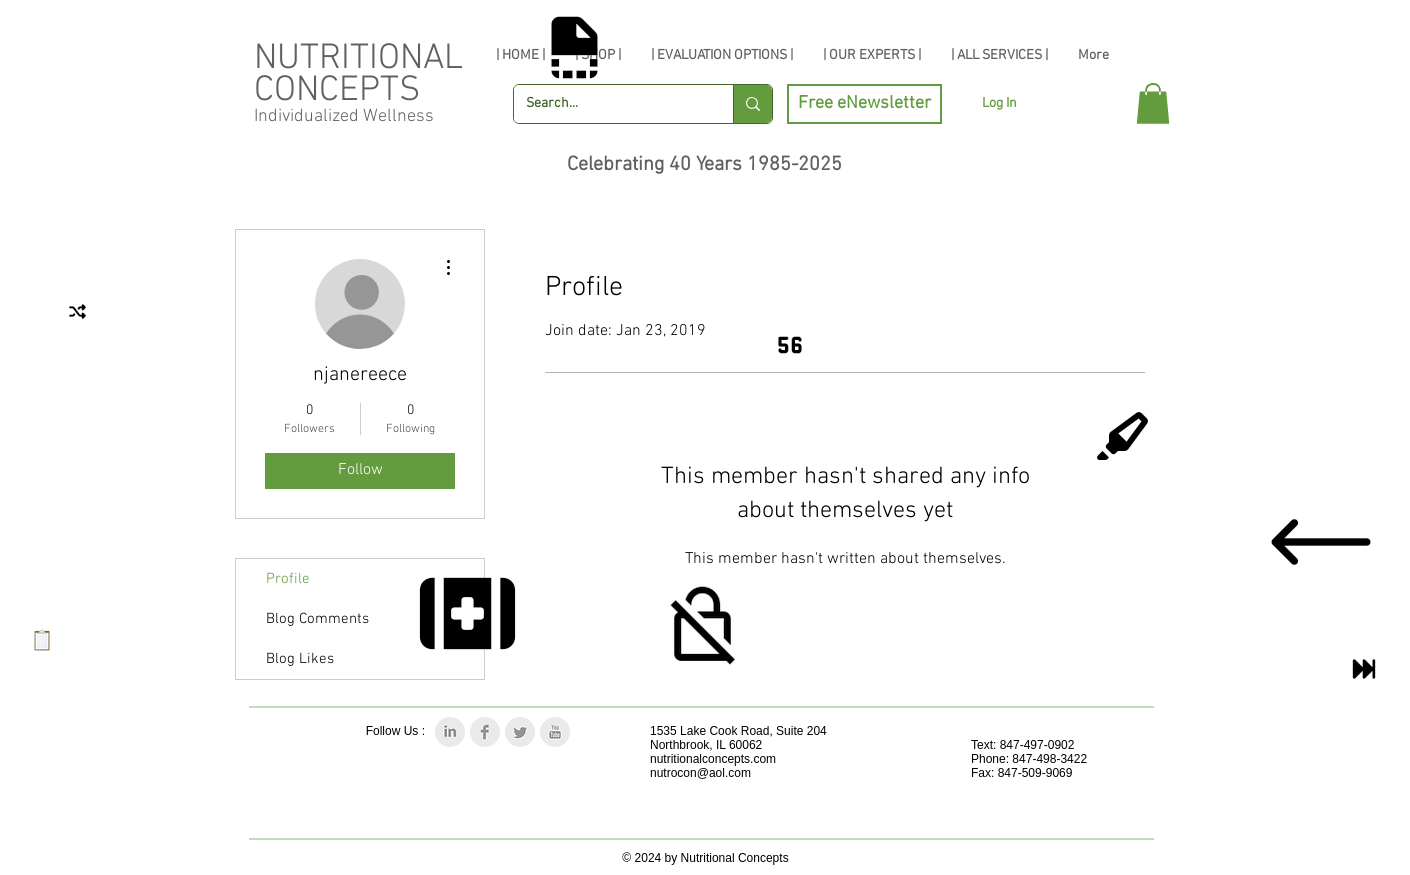  I want to click on go back to the previous screen, so click(1321, 542).